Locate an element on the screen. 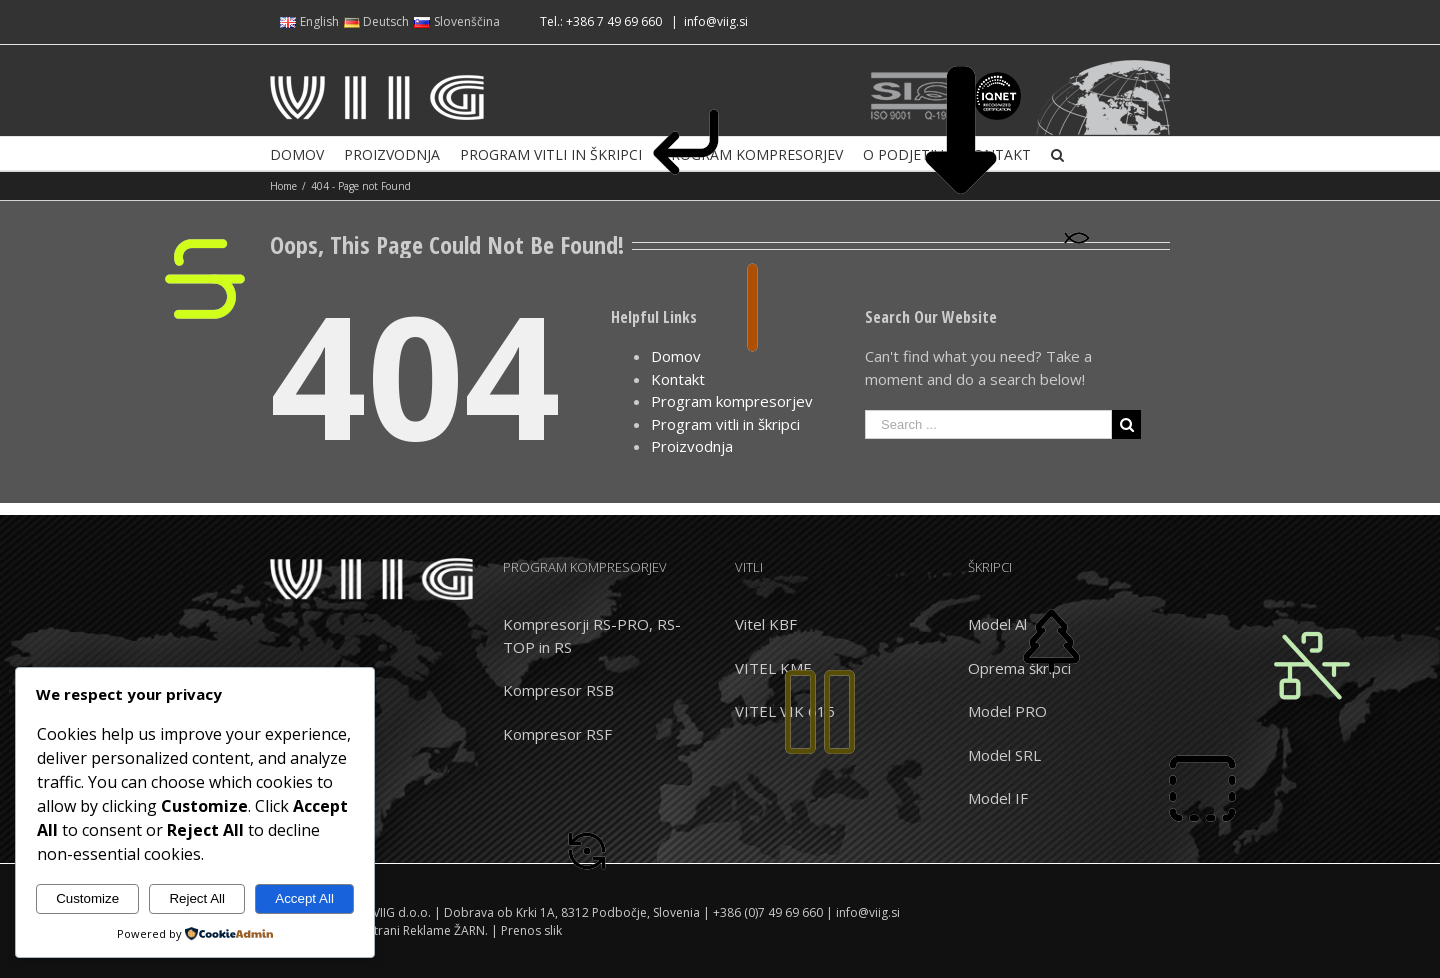  switch to column view layout is located at coordinates (820, 712).